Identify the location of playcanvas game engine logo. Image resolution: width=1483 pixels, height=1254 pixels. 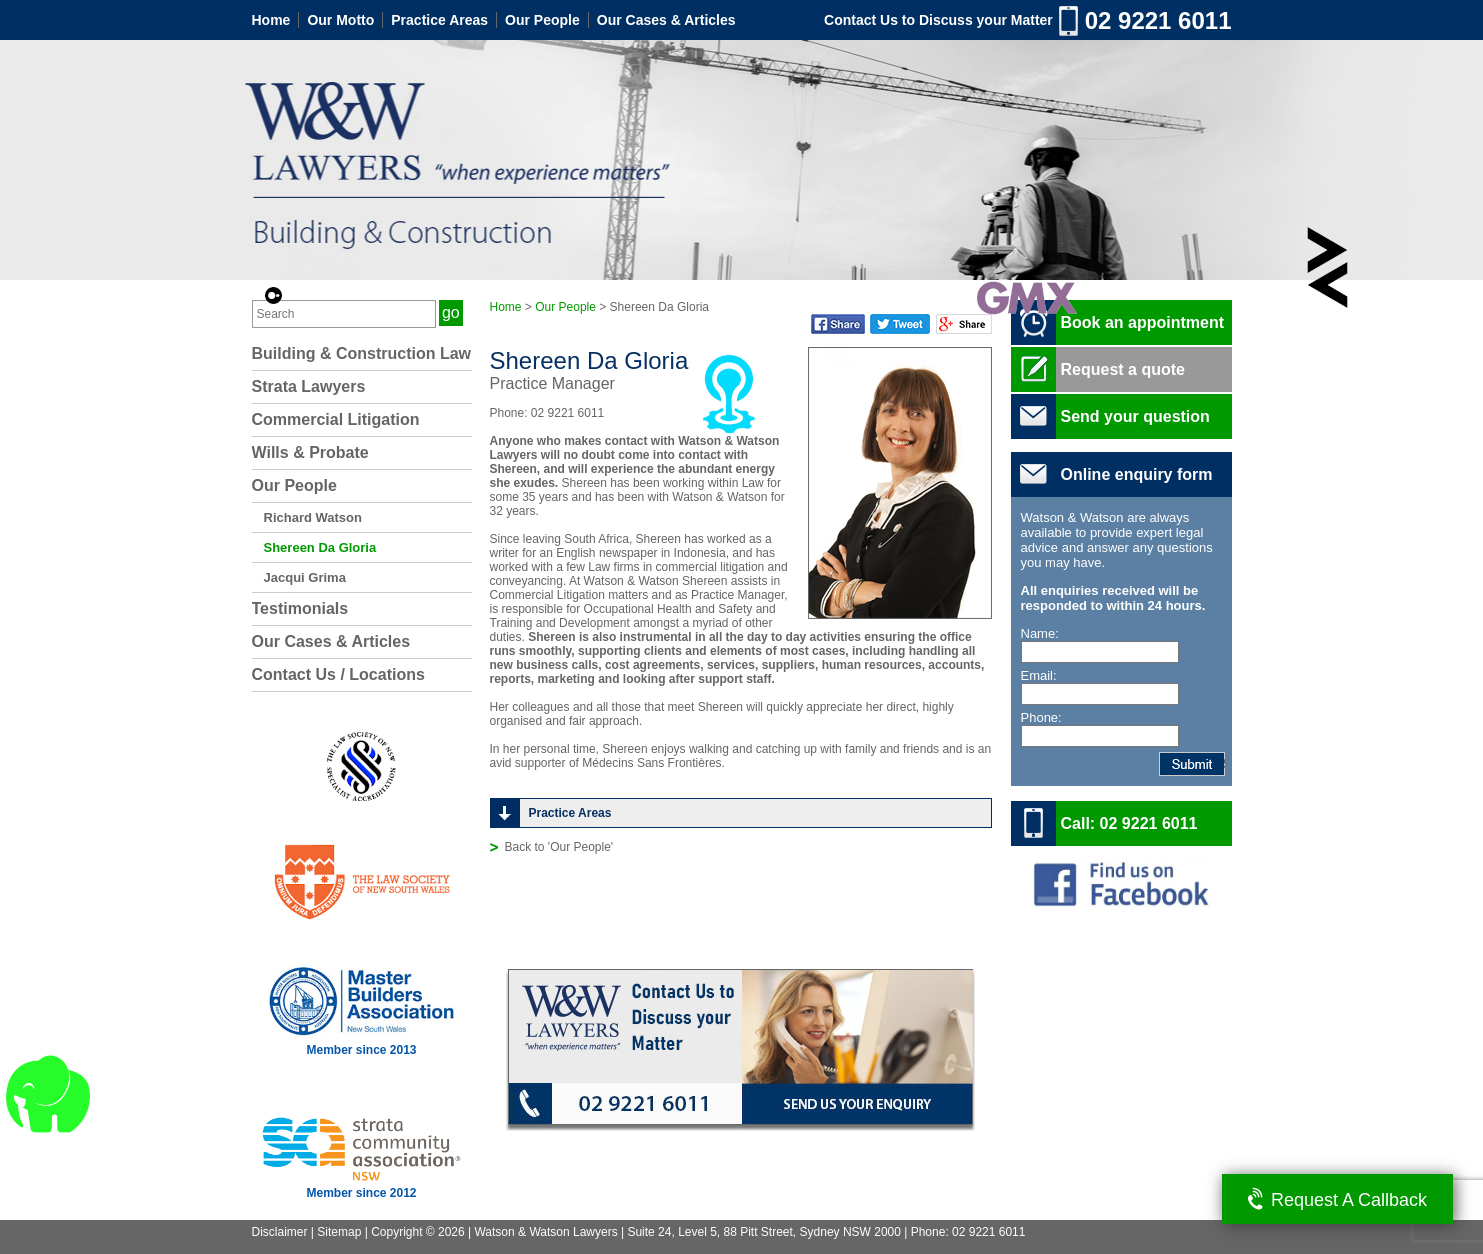
(1327, 267).